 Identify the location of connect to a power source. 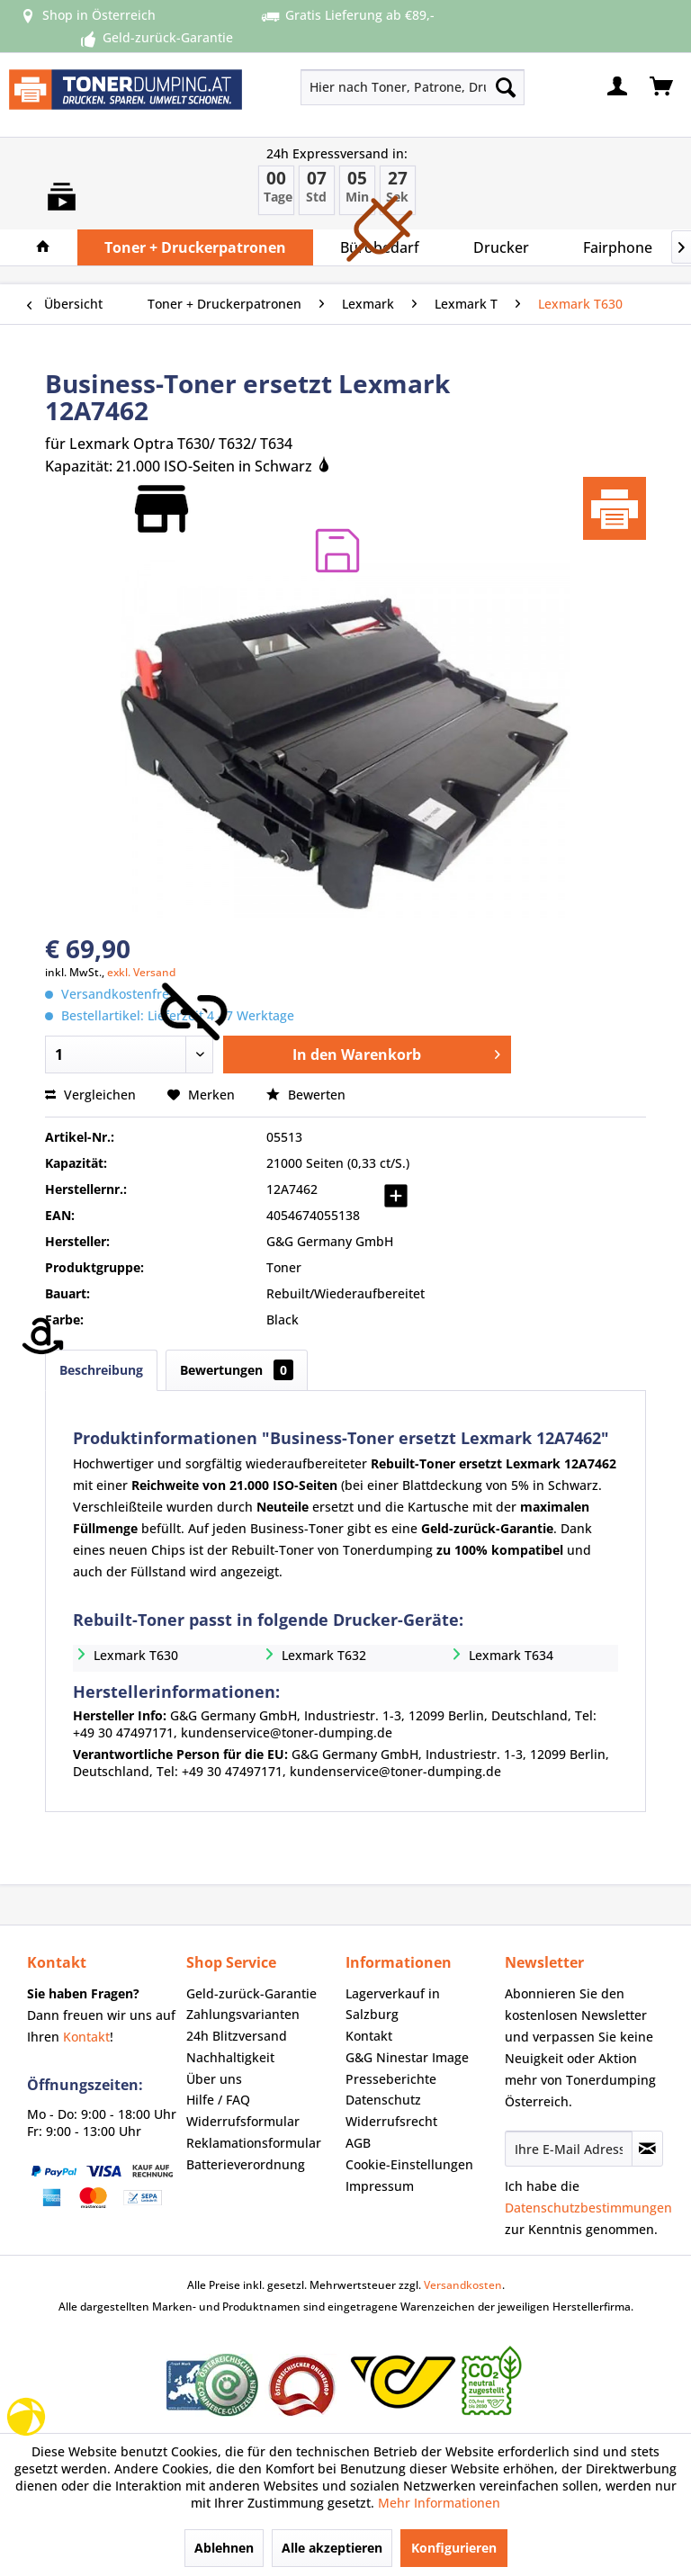
(378, 229).